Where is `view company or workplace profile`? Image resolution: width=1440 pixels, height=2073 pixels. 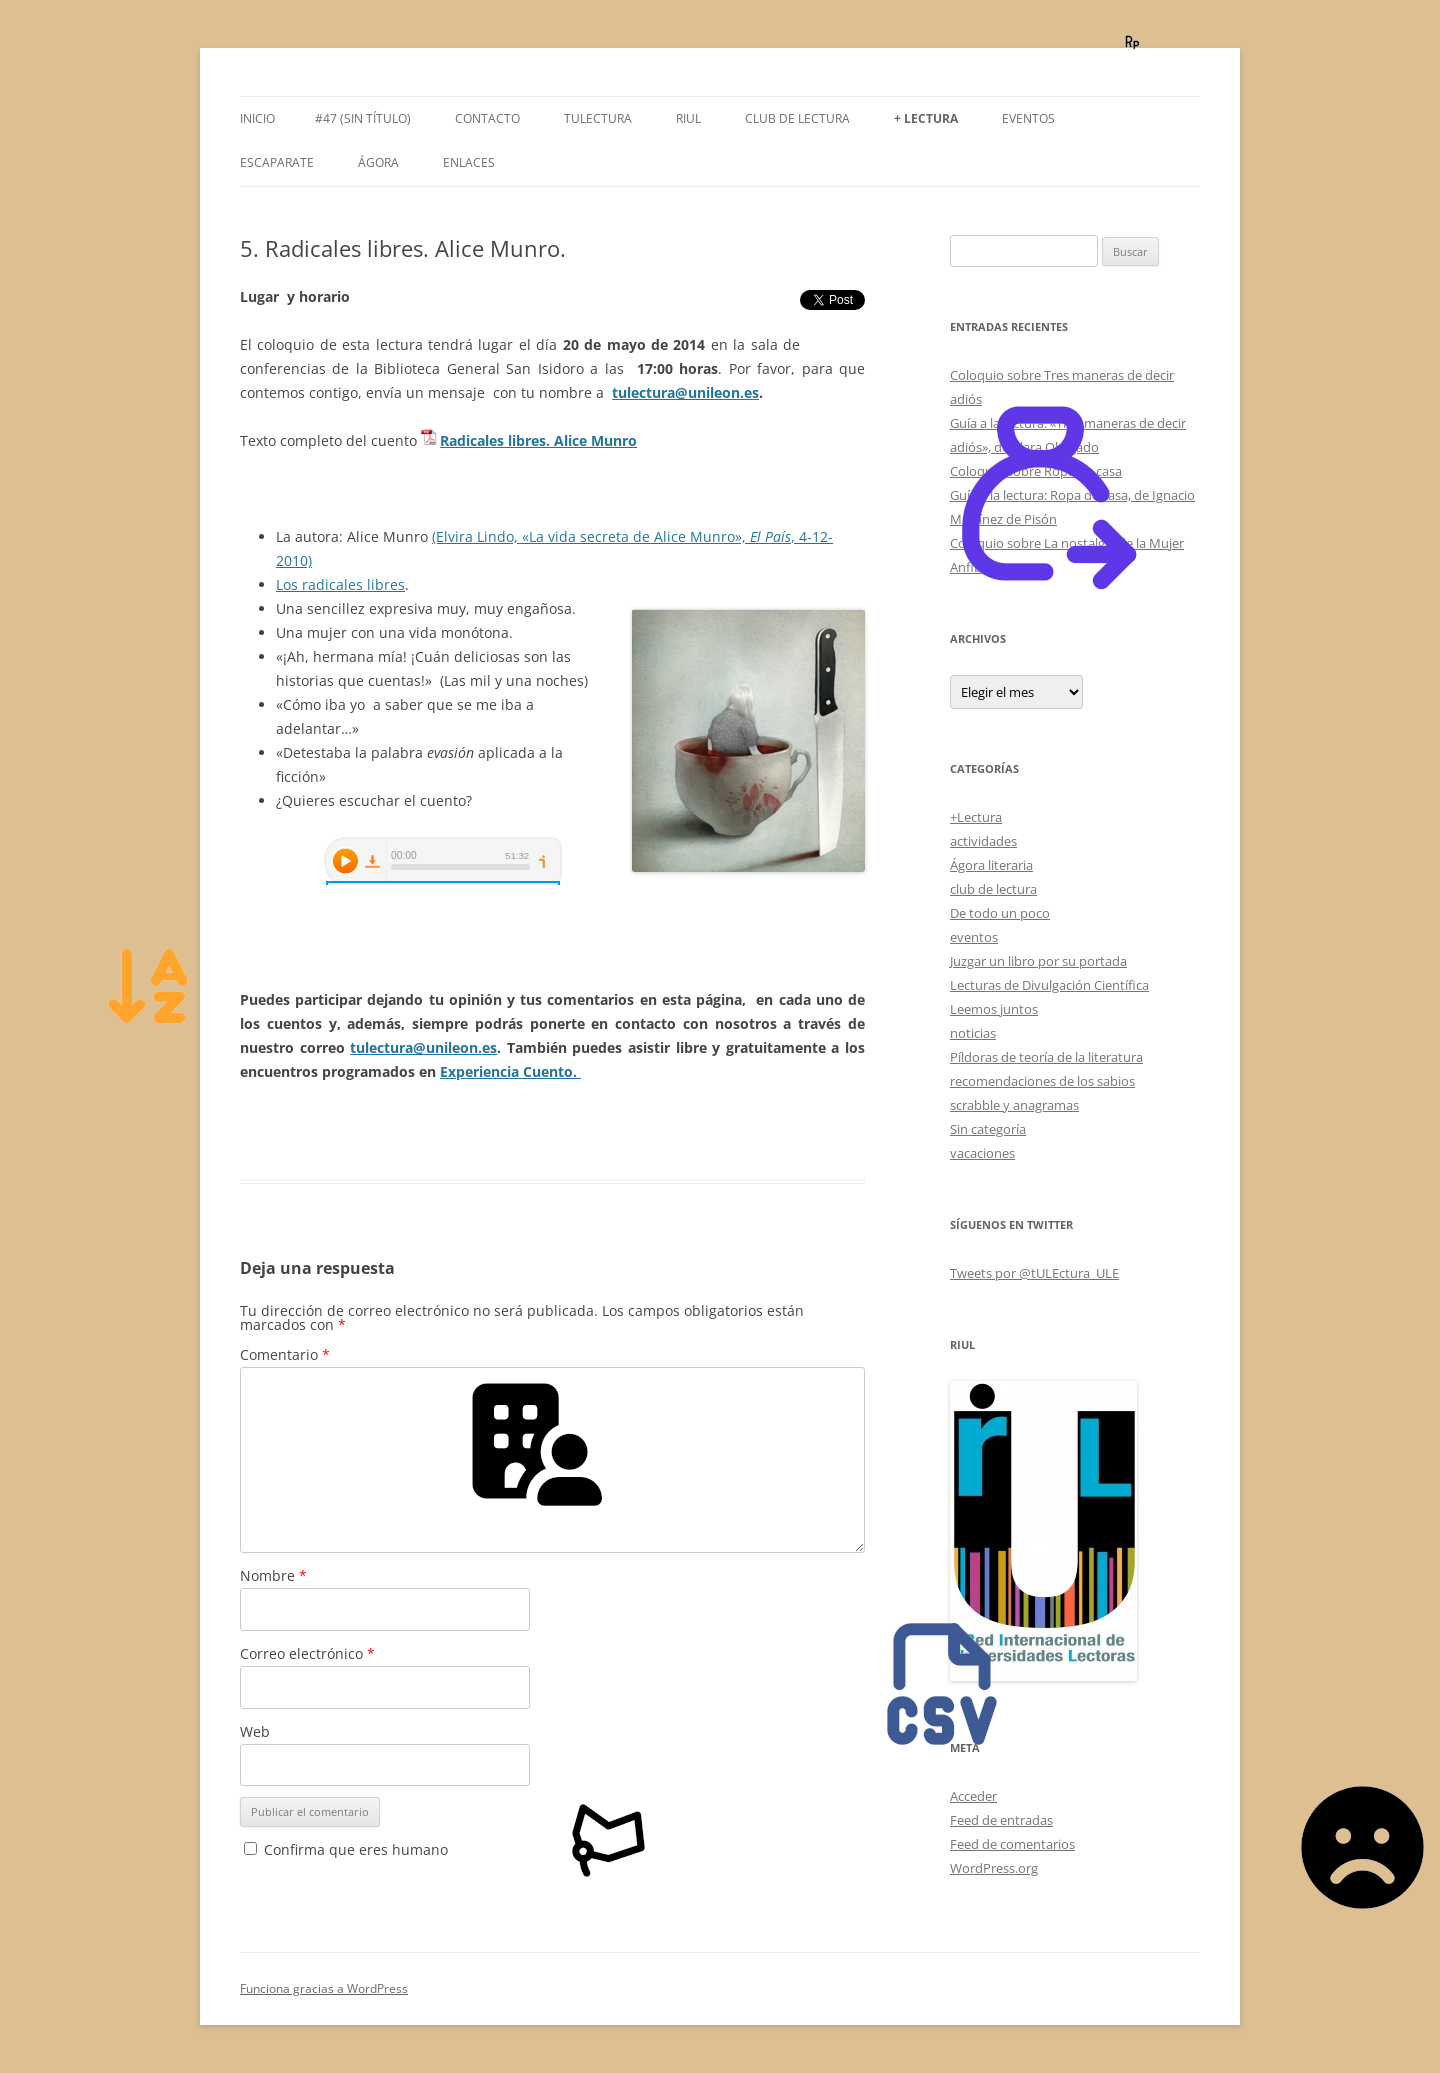
view company or workplace profile is located at coordinates (530, 1441).